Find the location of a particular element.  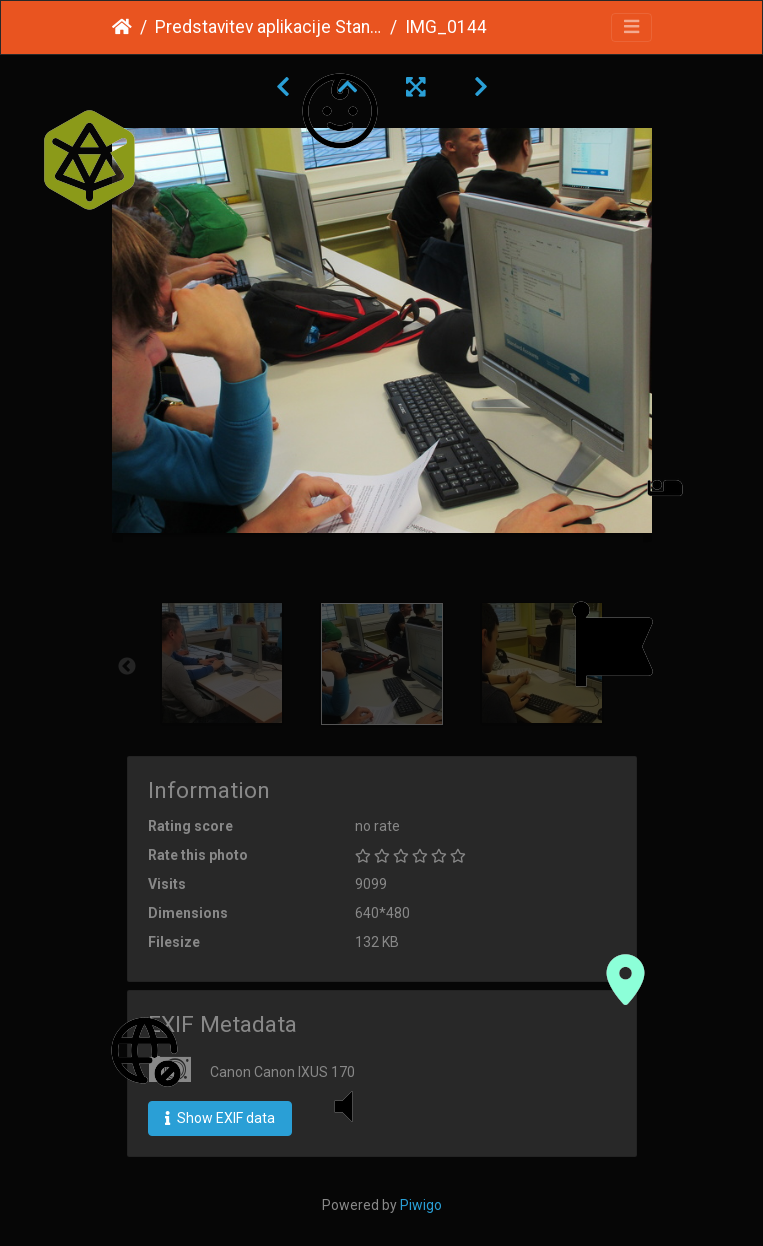

view or set a location on the map is located at coordinates (625, 979).